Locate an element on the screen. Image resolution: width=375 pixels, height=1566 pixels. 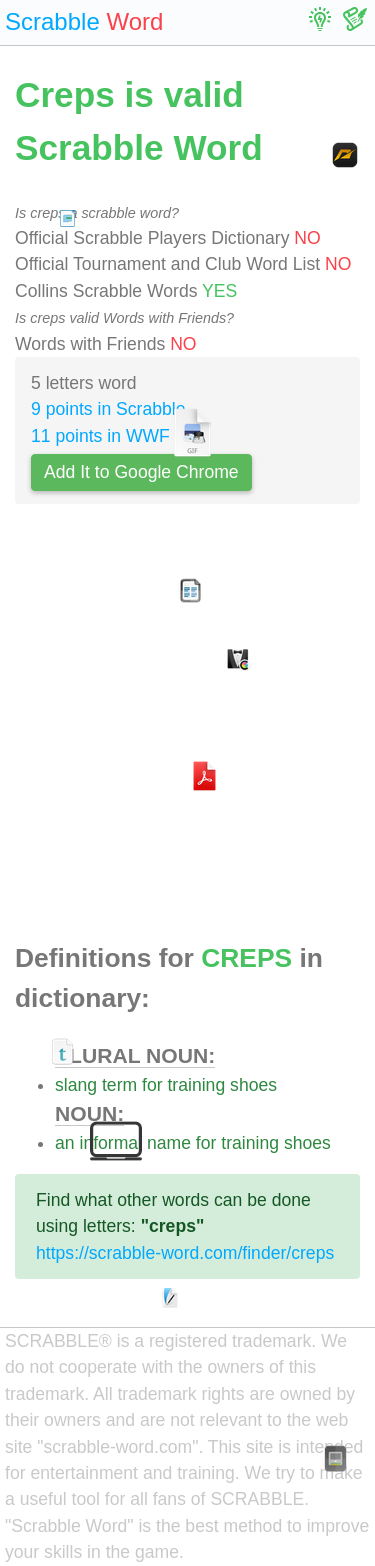
libreoffice master document file type is located at coordinates (190, 590).